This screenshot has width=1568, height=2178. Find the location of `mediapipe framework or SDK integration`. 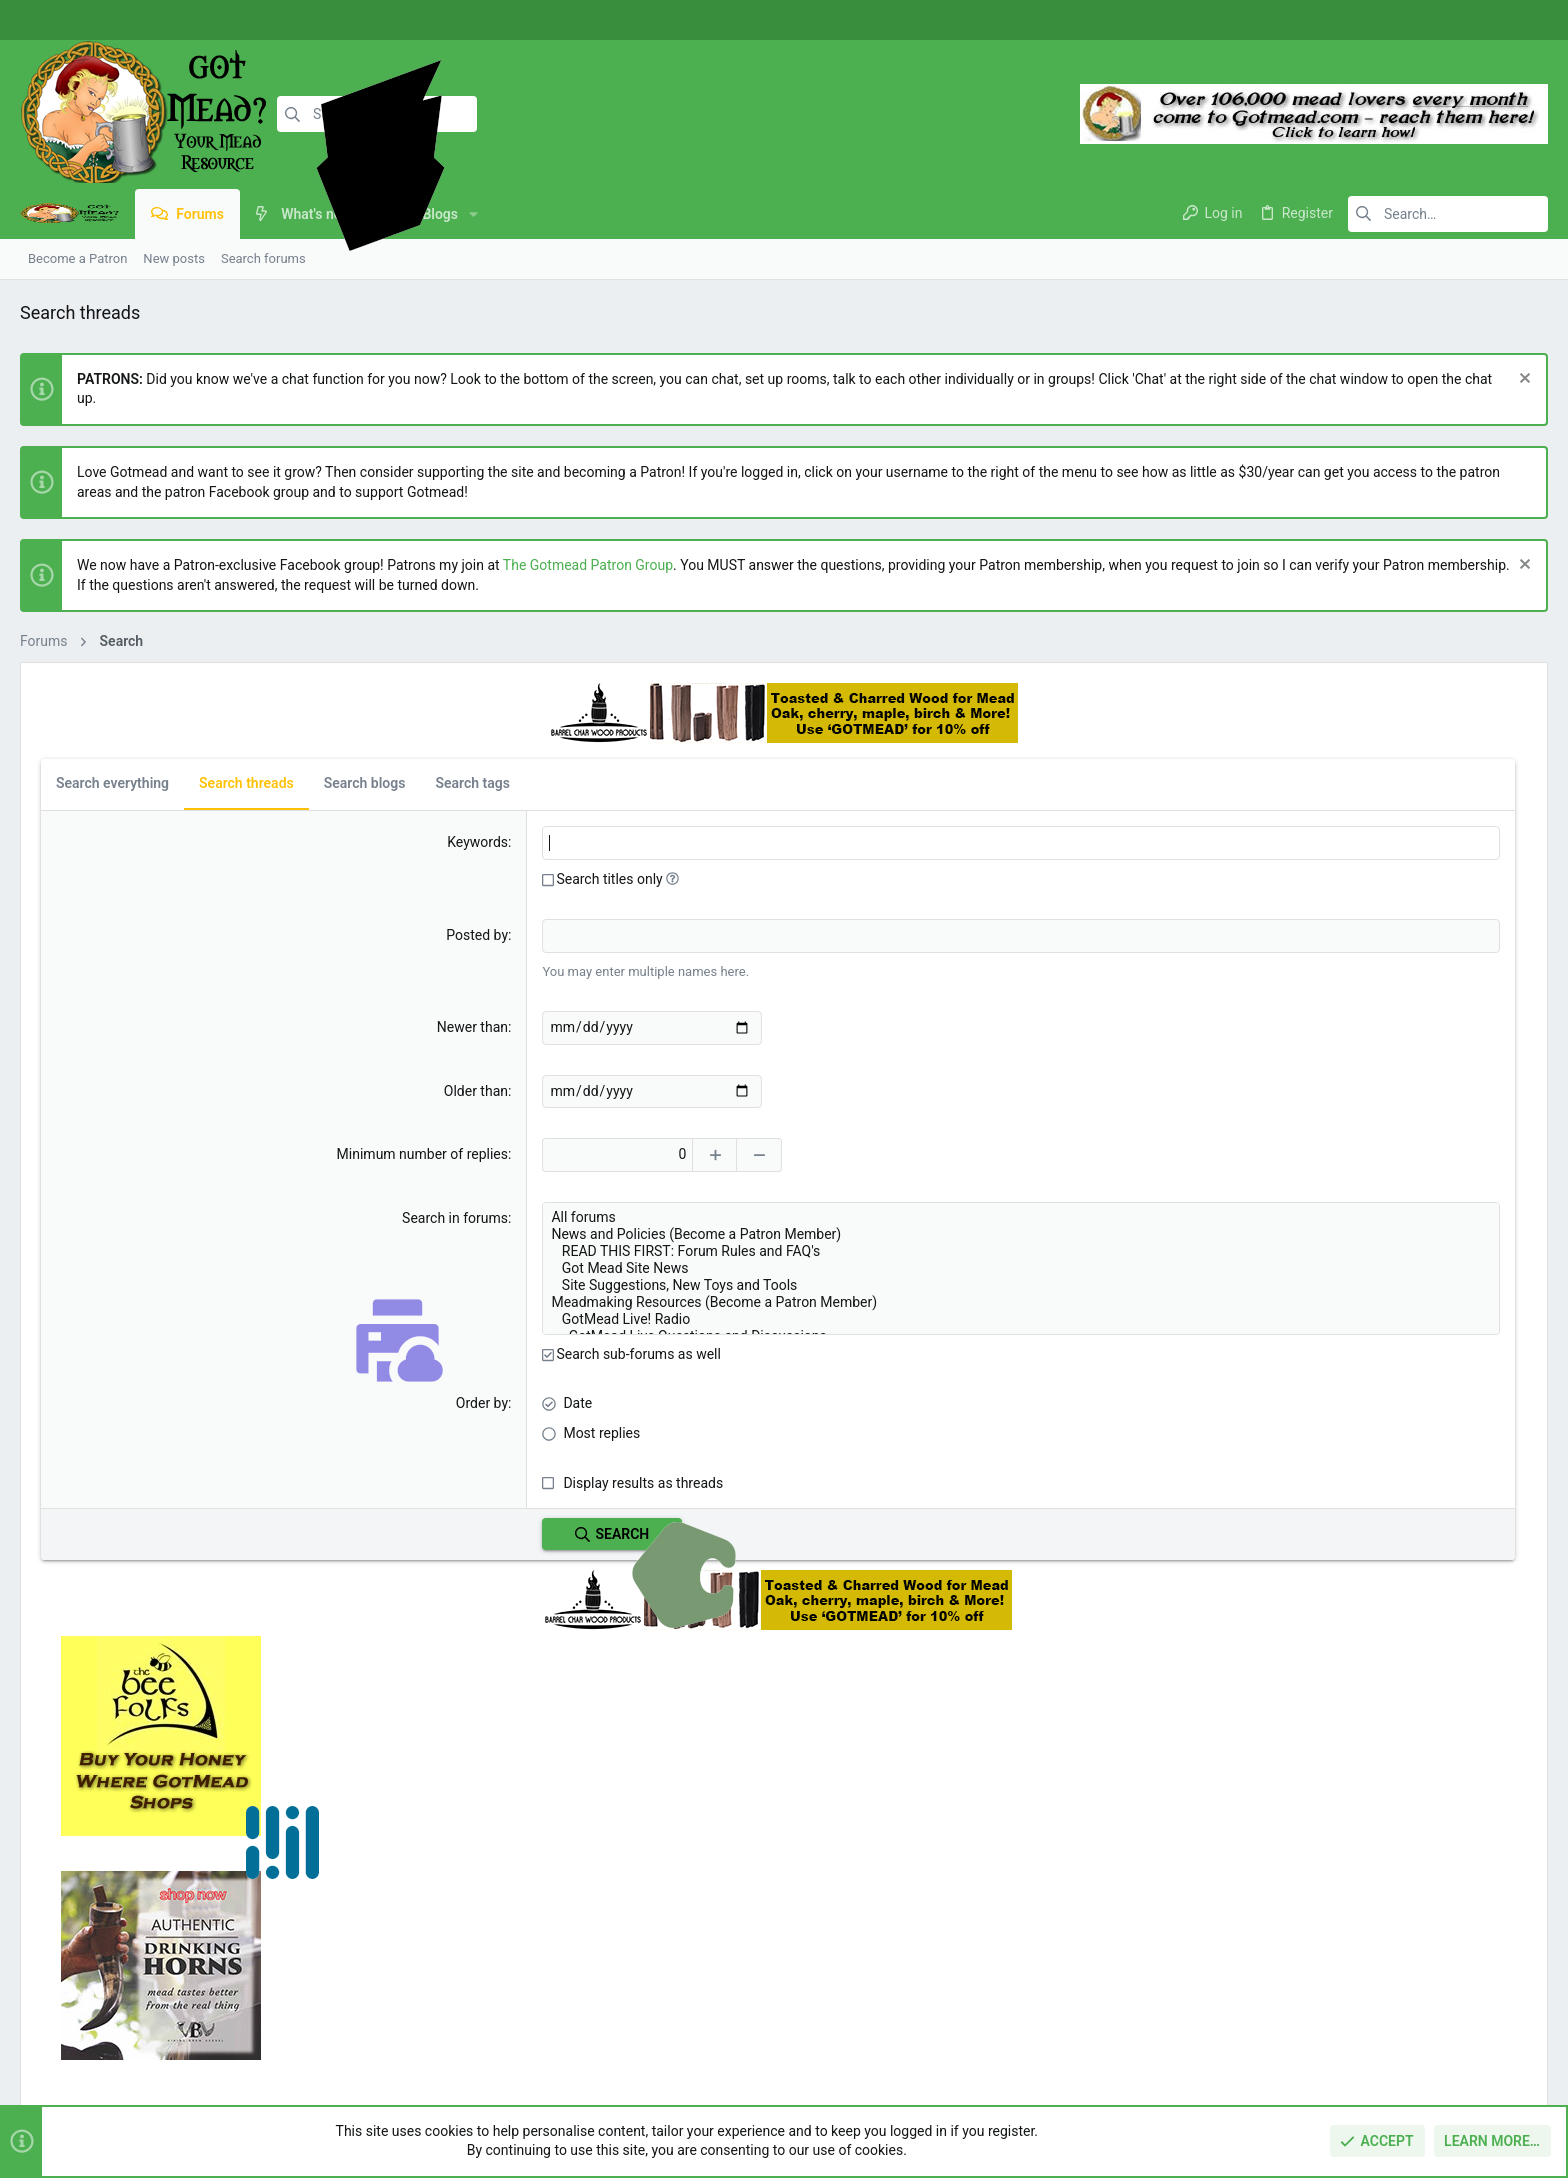

mediapipe framework or SDK integration is located at coordinates (282, 1842).